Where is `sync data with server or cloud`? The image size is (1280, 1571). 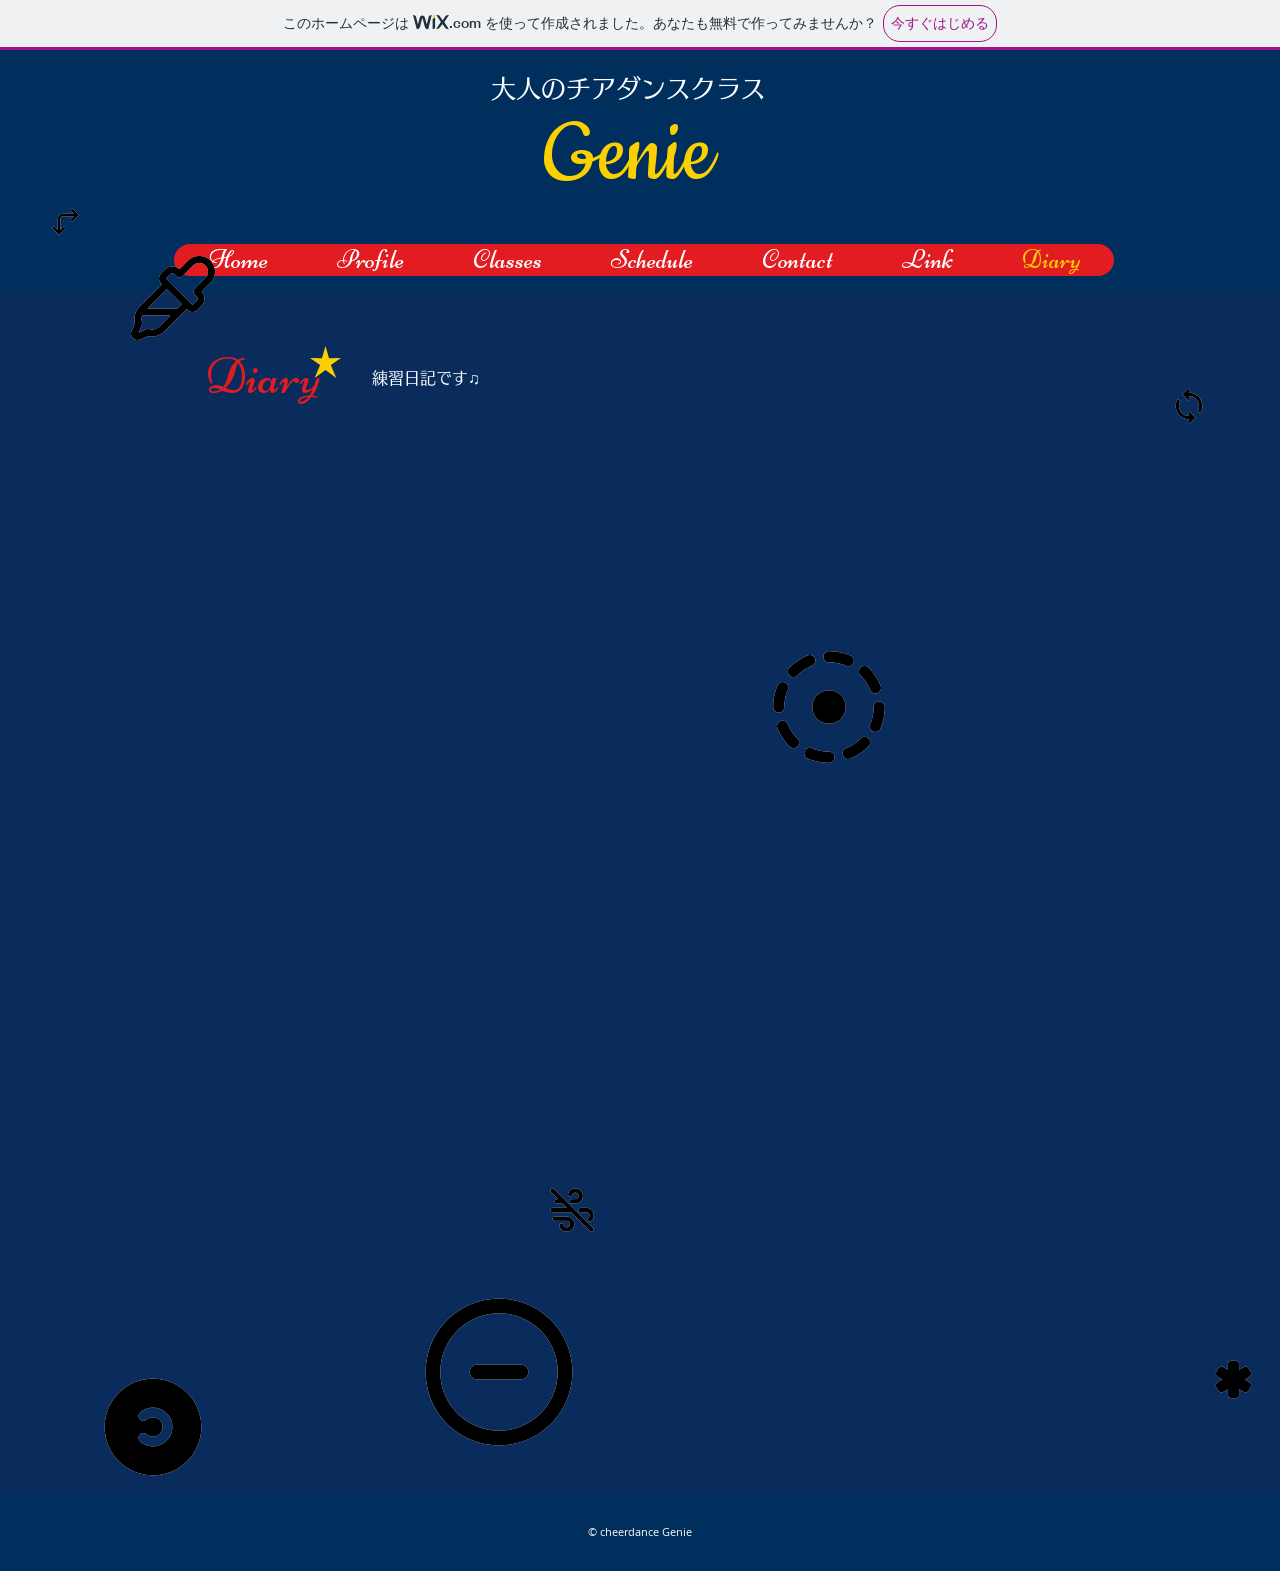 sync data with server or cloud is located at coordinates (1189, 406).